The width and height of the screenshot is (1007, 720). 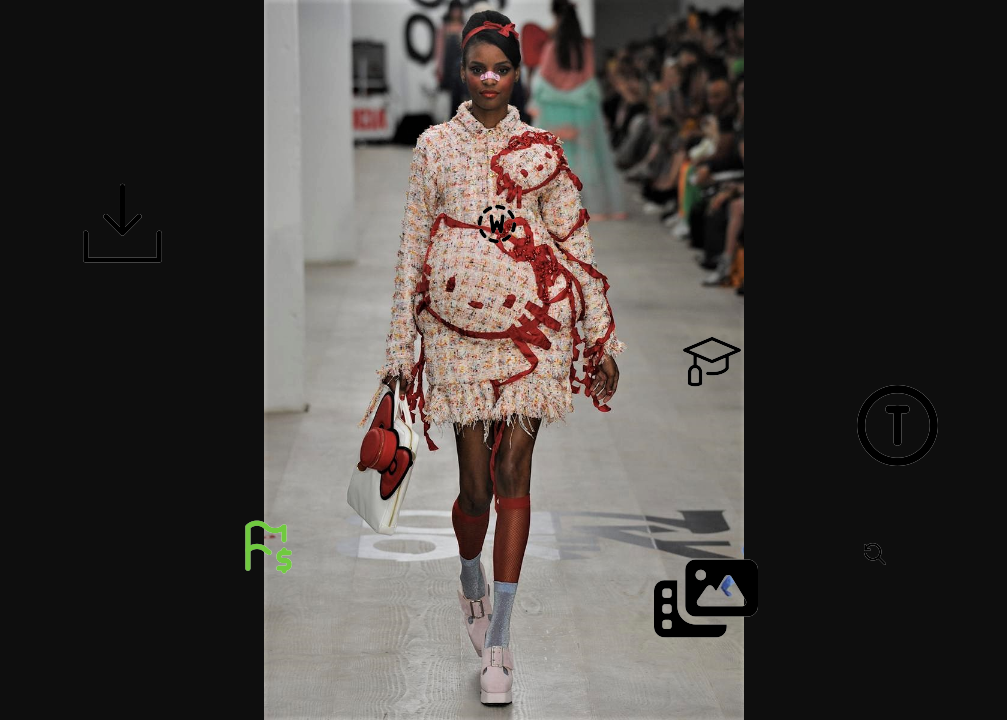 I want to click on indicates text or typography settings, so click(x=897, y=425).